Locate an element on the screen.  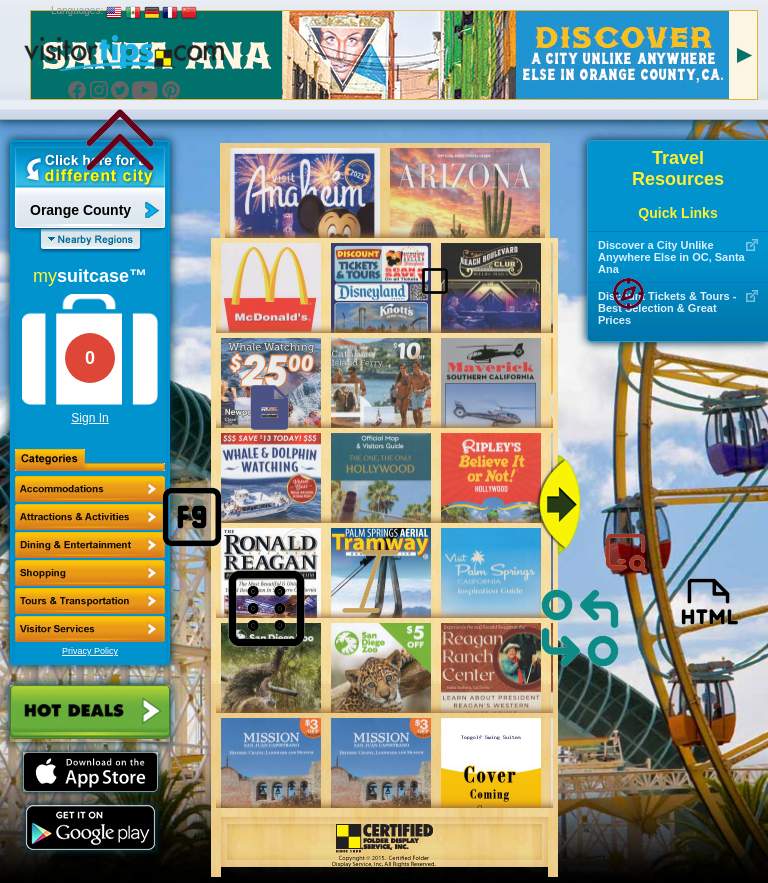
stop or halt a running process is located at coordinates (435, 281).